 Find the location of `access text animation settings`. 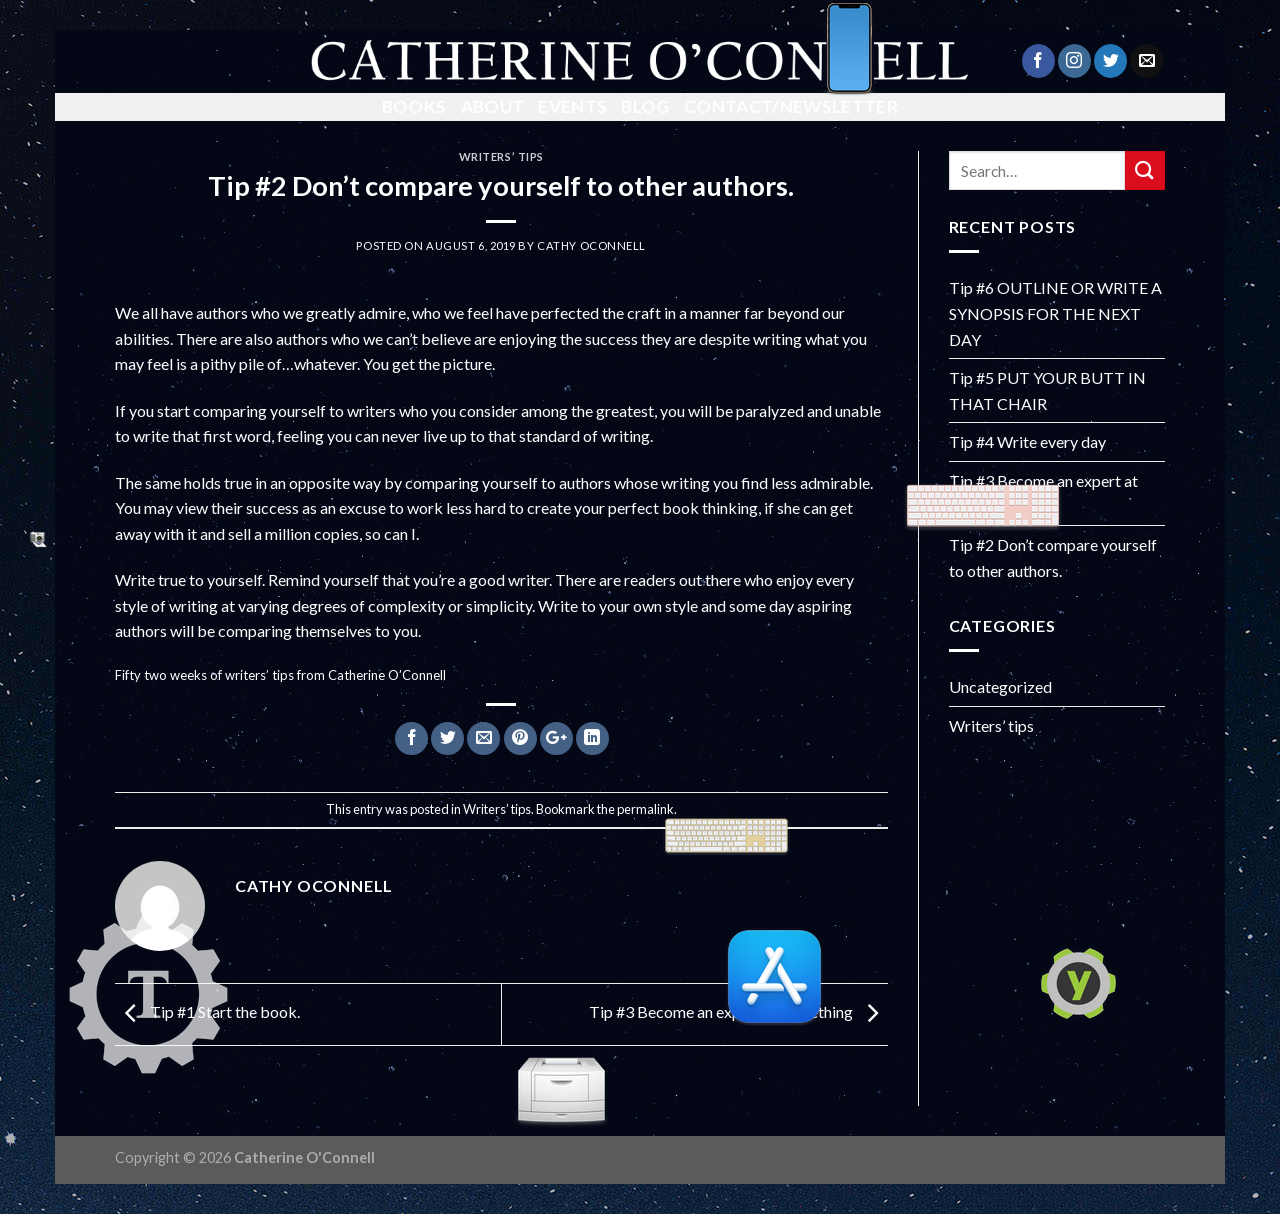

access text animation settings is located at coordinates (148, 994).